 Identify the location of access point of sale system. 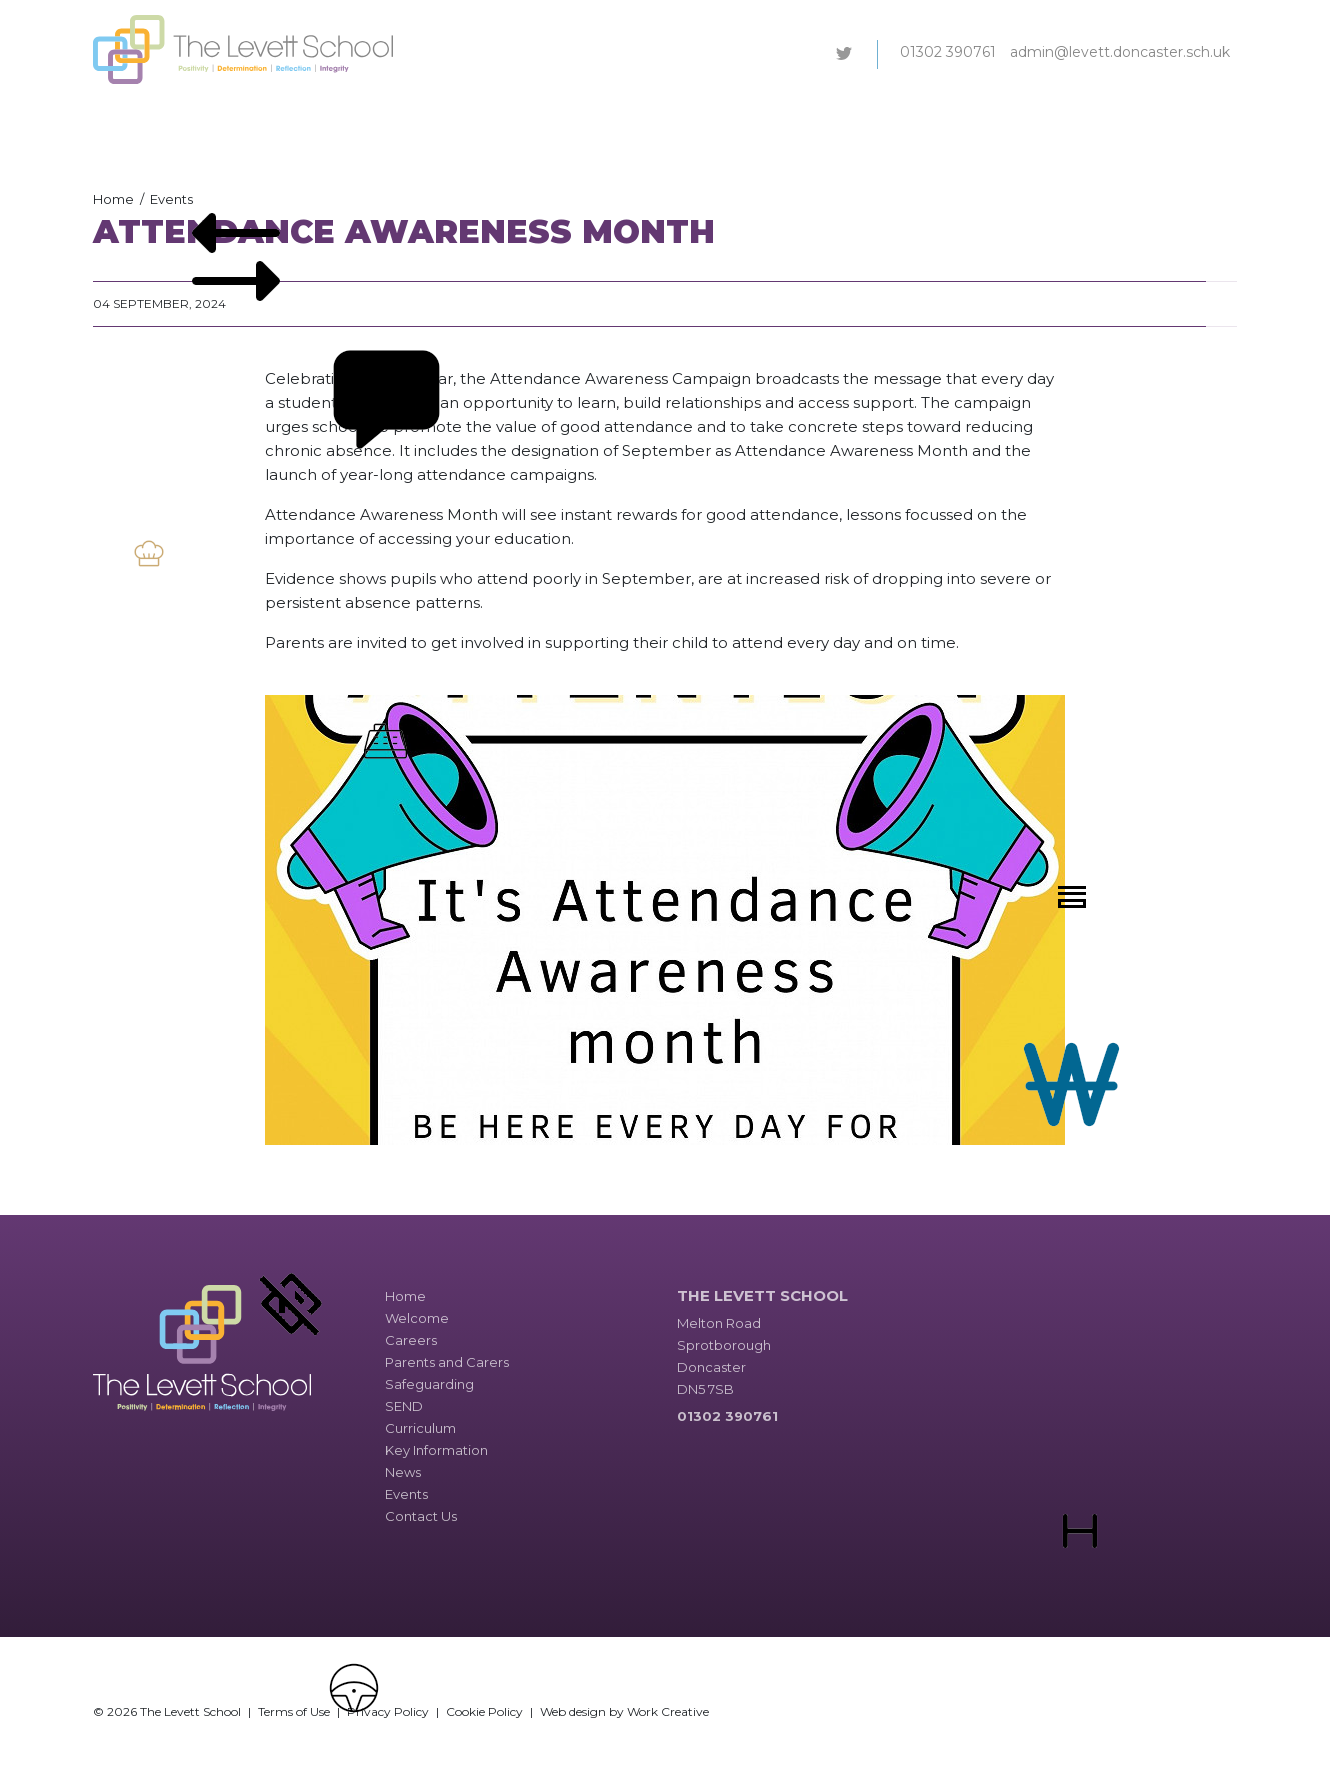
(385, 743).